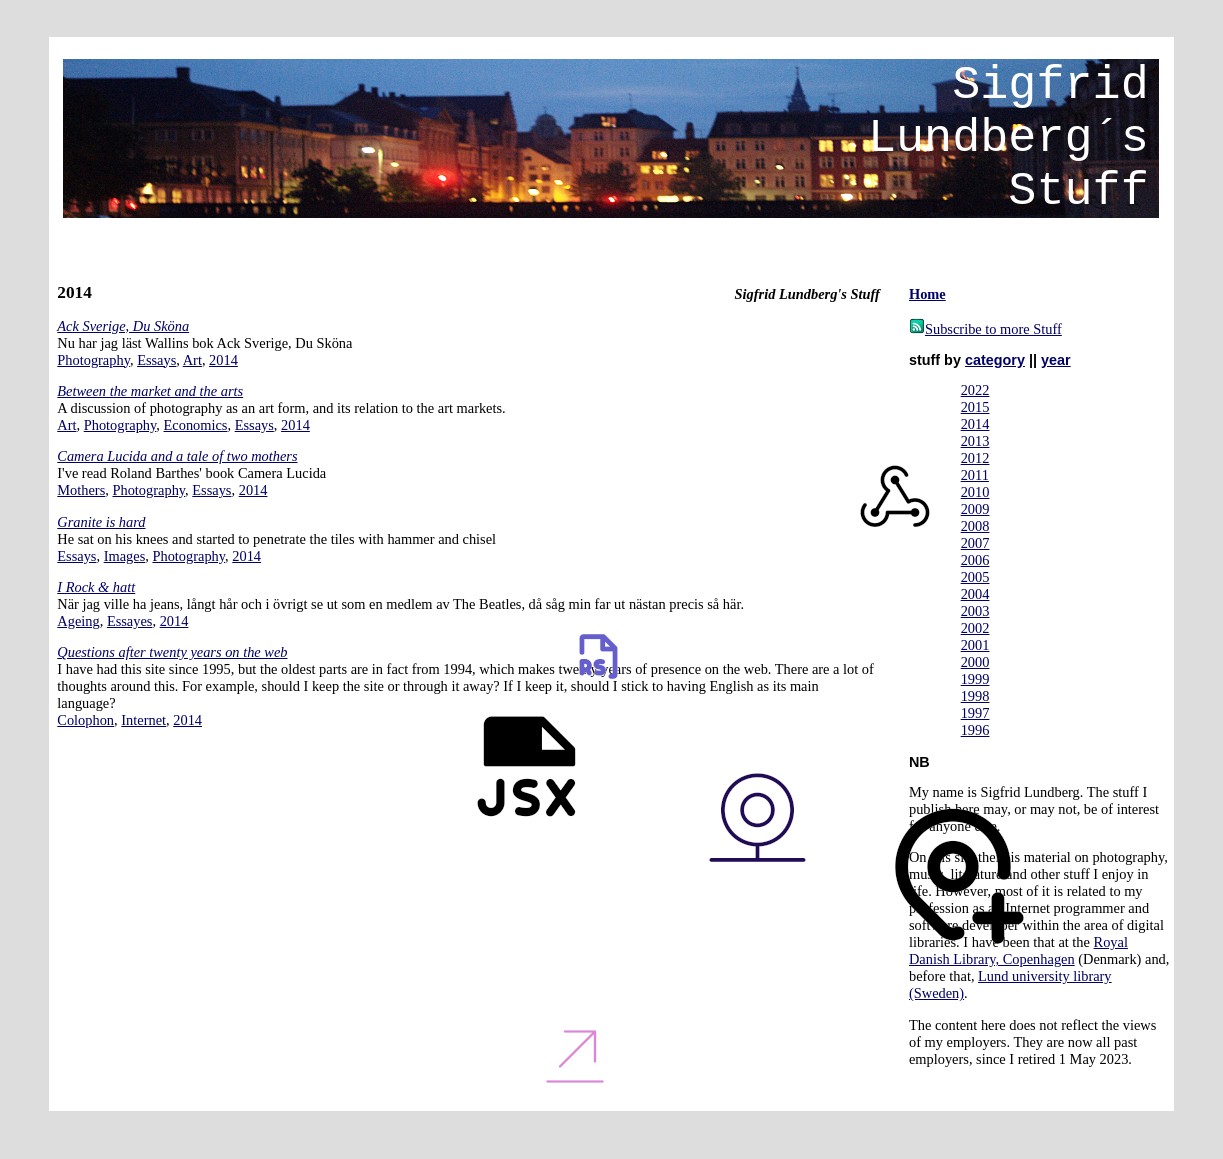 This screenshot has width=1223, height=1159. Describe the element at coordinates (895, 500) in the screenshot. I see `configure webhook integrations` at that location.